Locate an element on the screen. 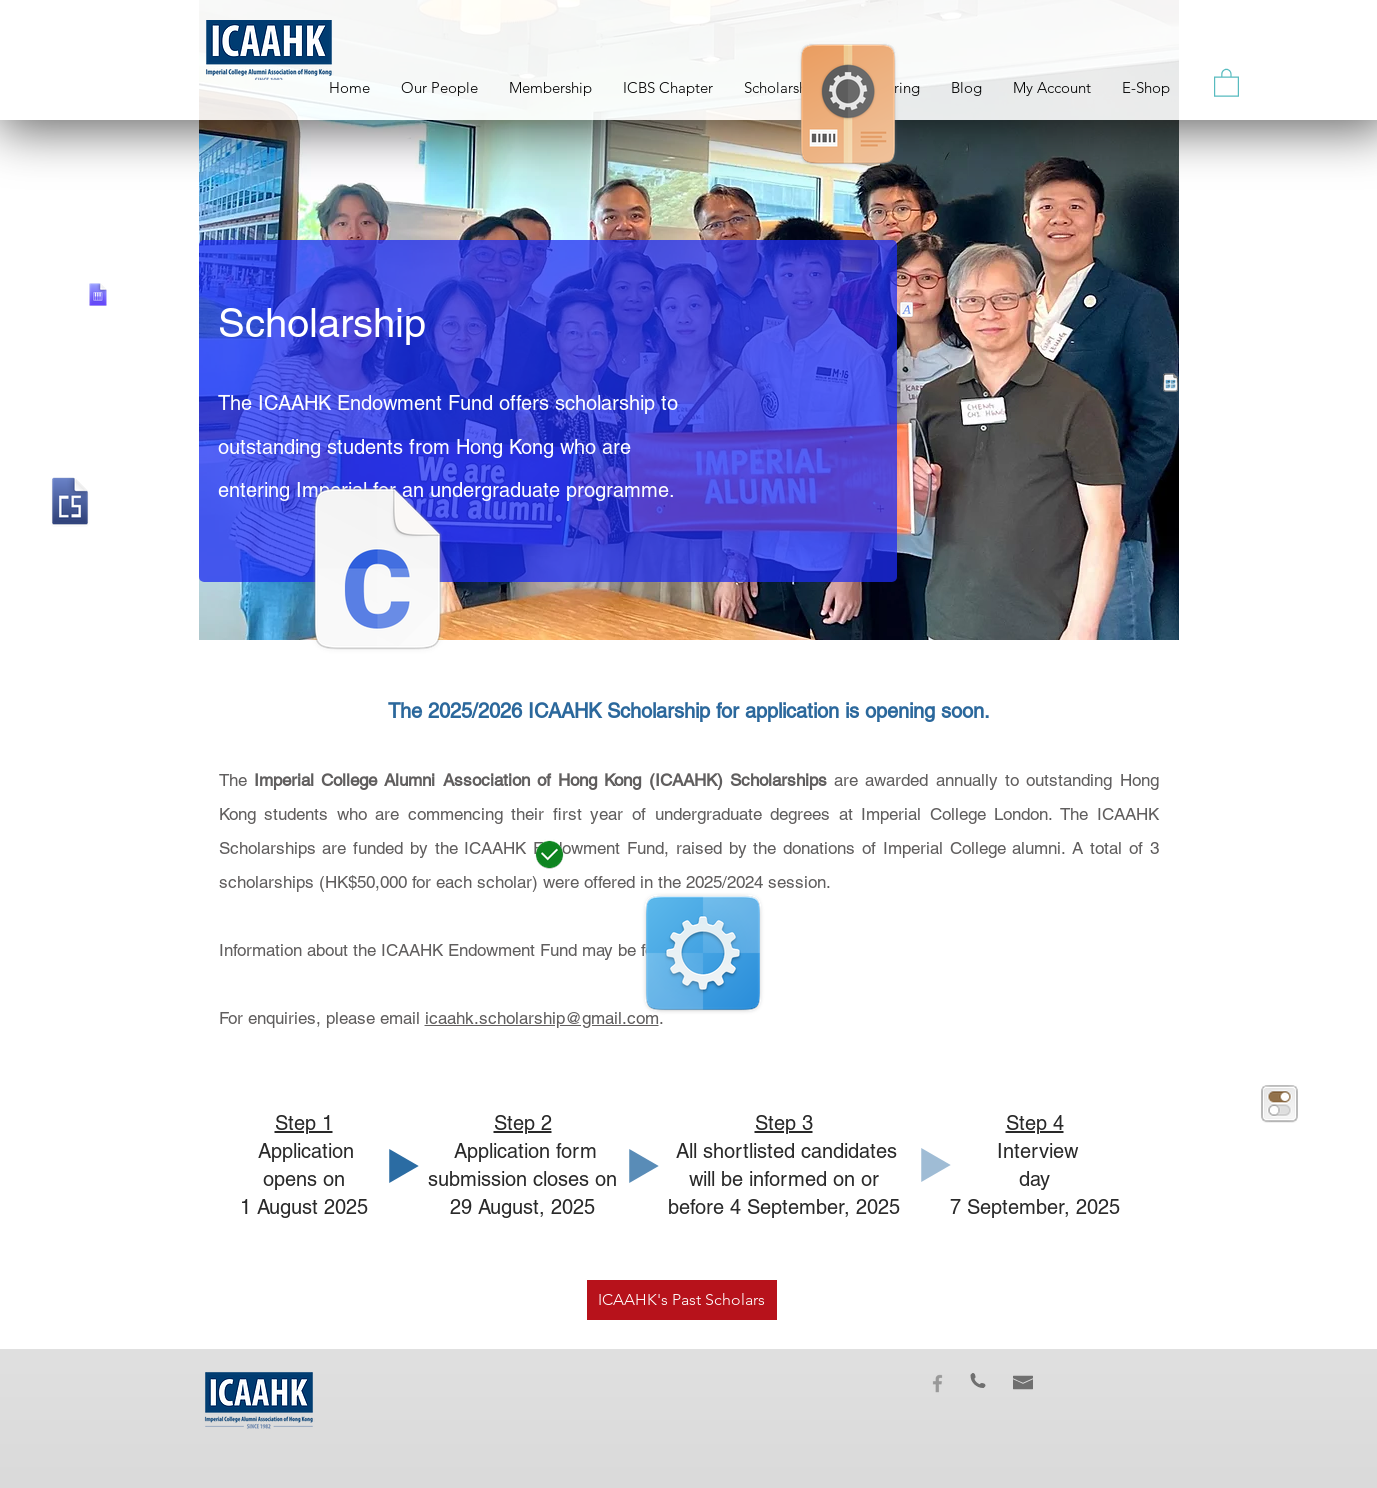 The width and height of the screenshot is (1377, 1488). a CoffeeScript source code file is located at coordinates (70, 502).